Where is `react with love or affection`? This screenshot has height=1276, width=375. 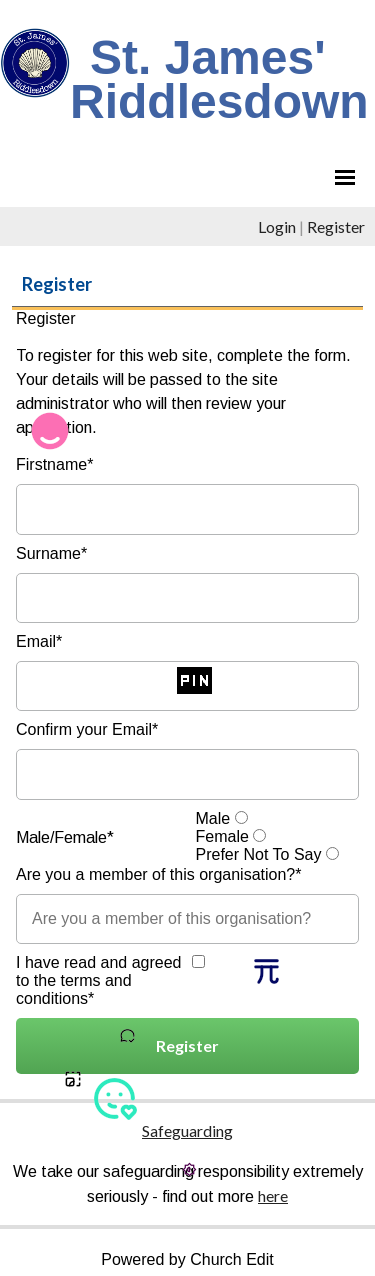 react with love or affection is located at coordinates (114, 1098).